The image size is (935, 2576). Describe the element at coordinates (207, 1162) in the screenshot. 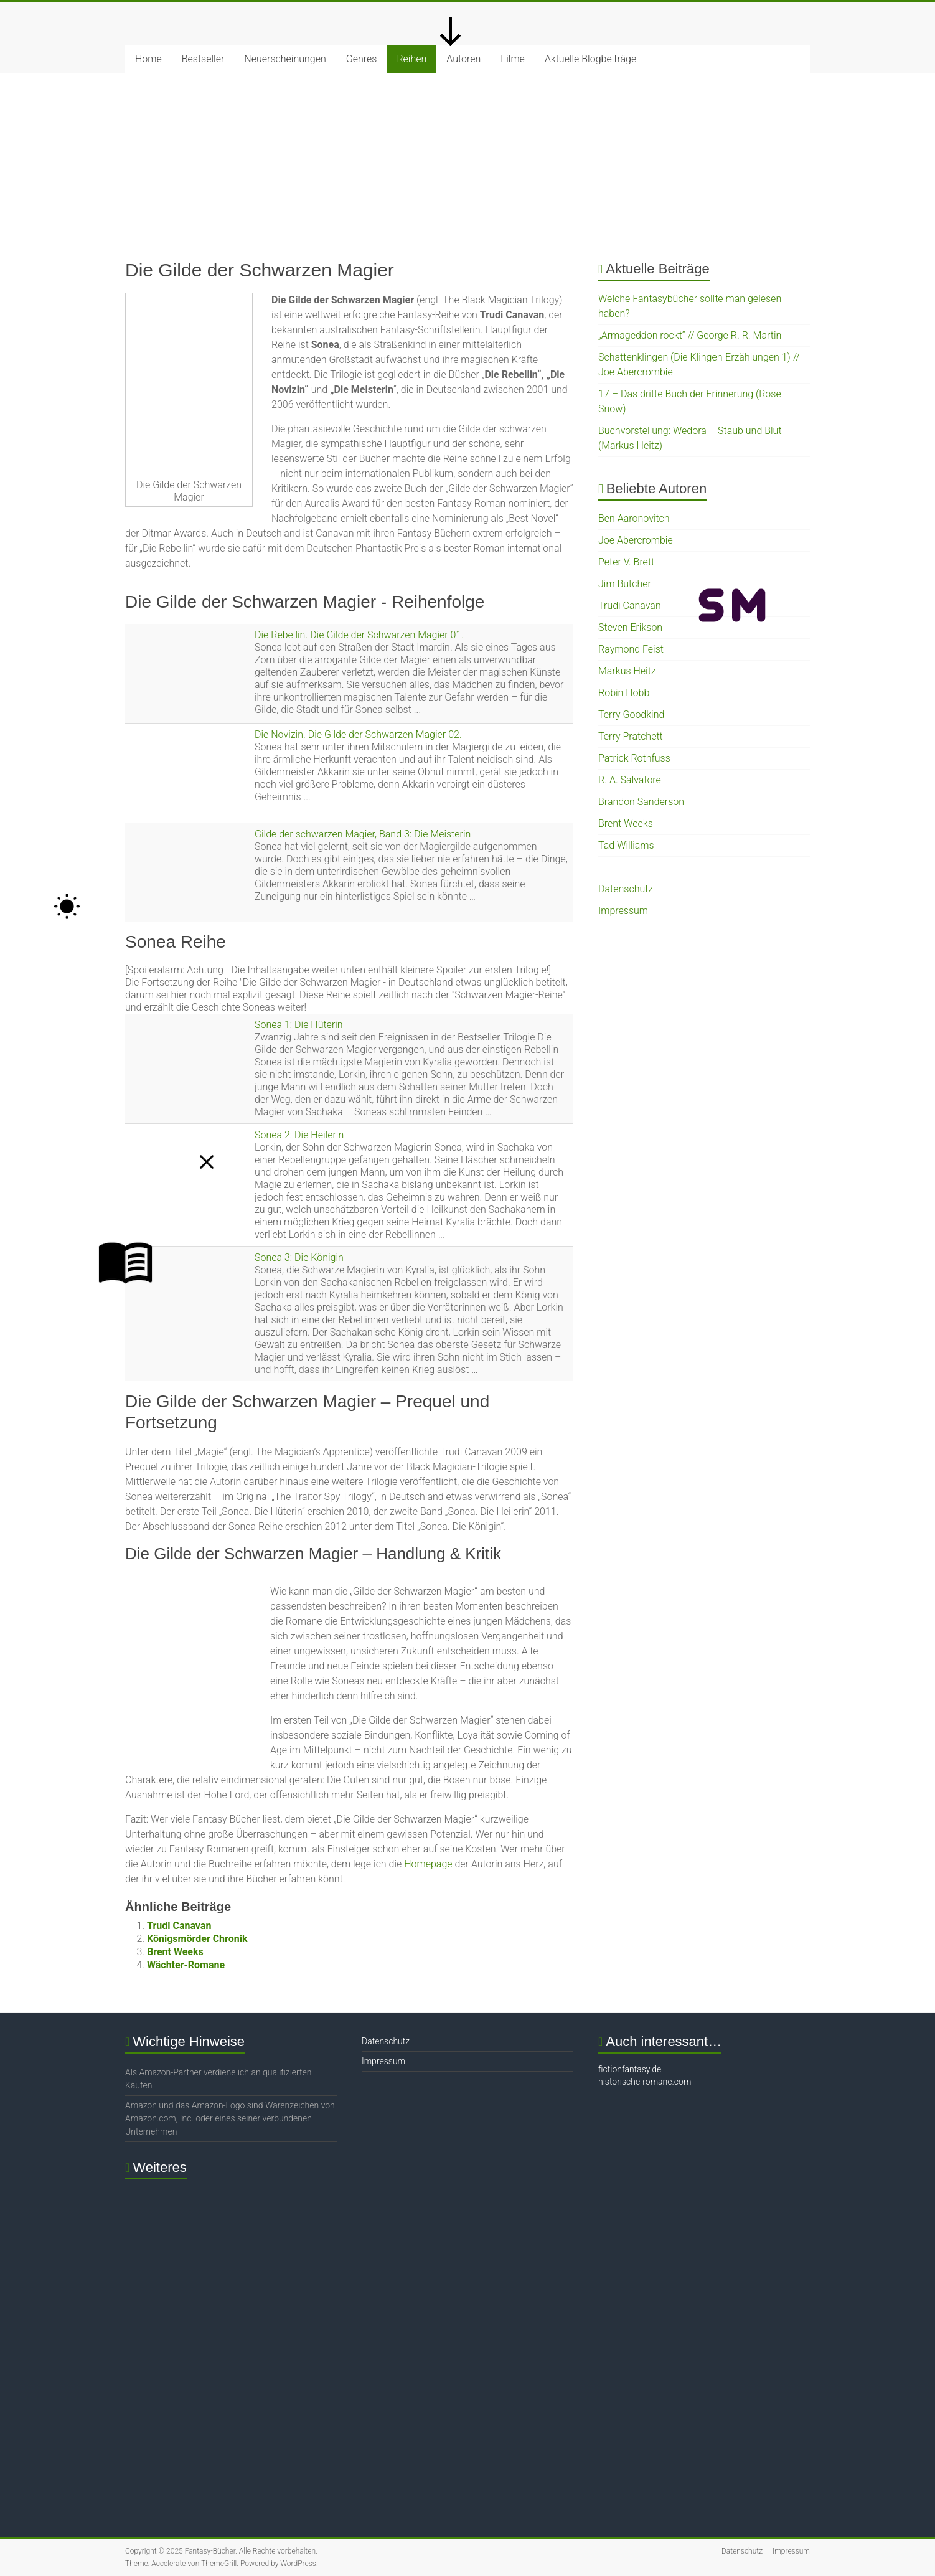

I see `close or dismiss a dialog` at that location.